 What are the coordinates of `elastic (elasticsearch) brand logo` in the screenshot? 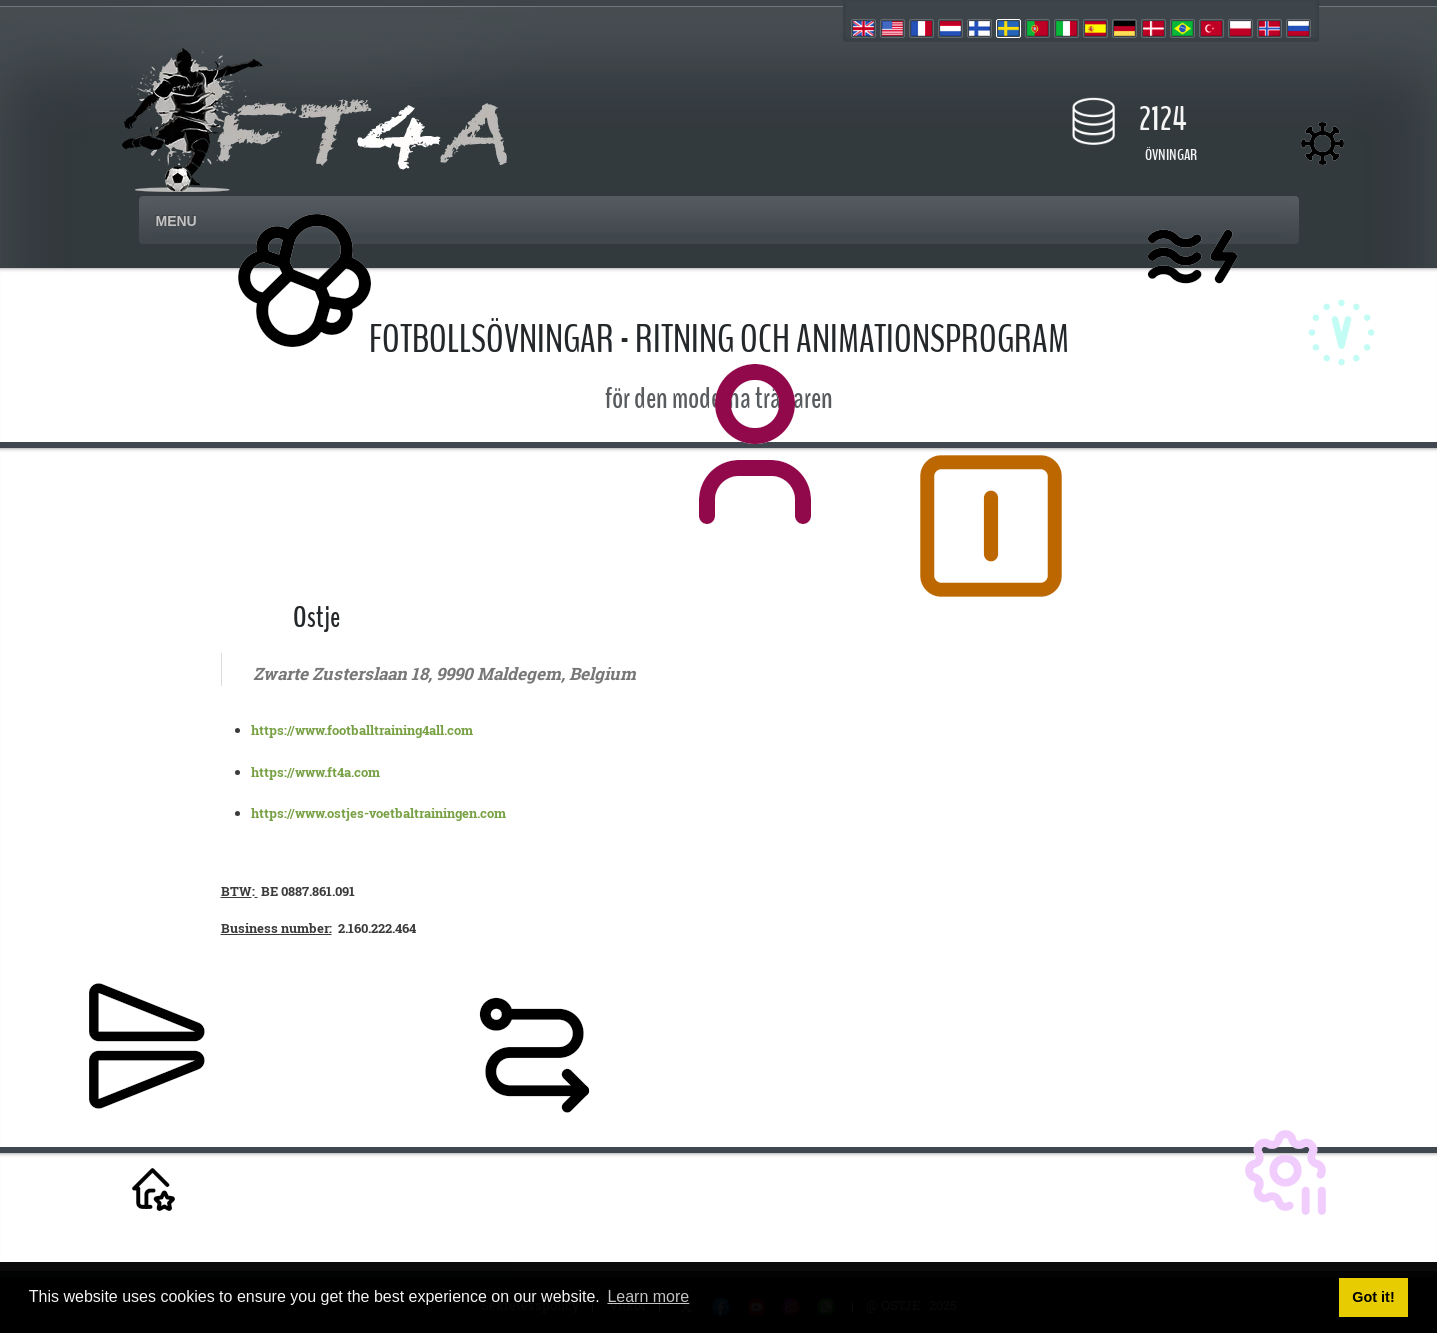 It's located at (304, 280).